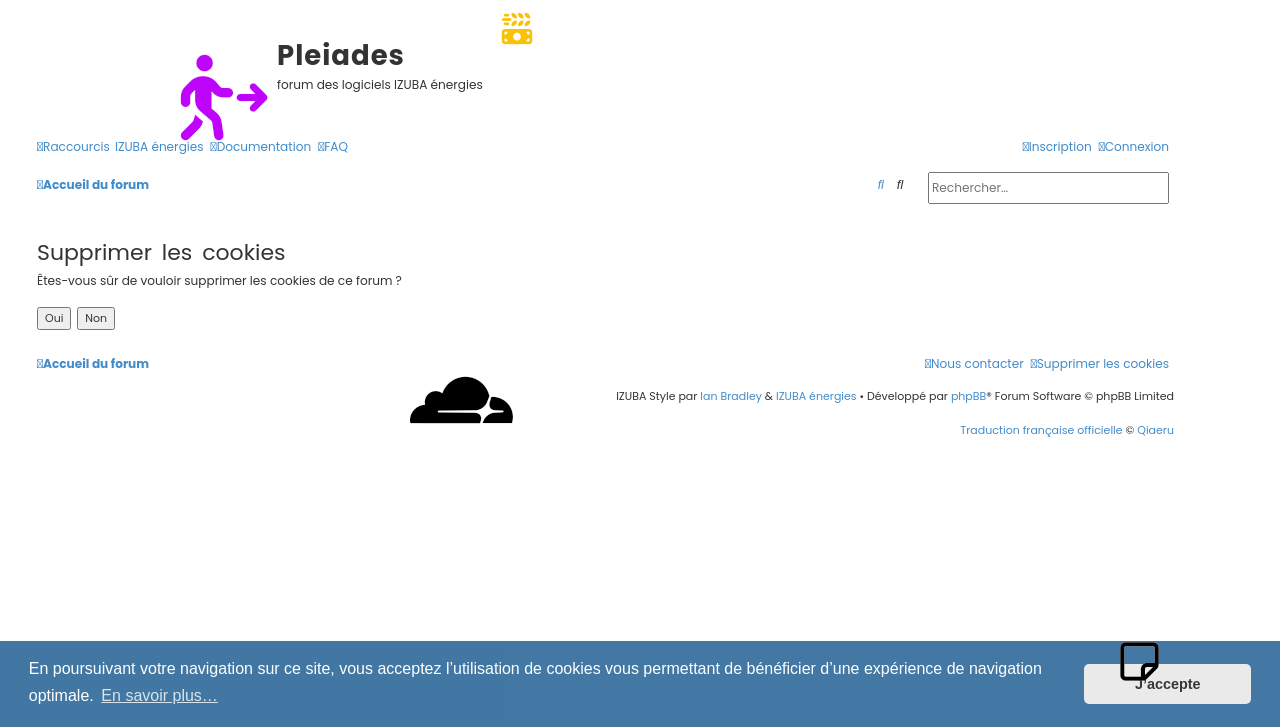  Describe the element at coordinates (461, 402) in the screenshot. I see `Cloudflare logo` at that location.